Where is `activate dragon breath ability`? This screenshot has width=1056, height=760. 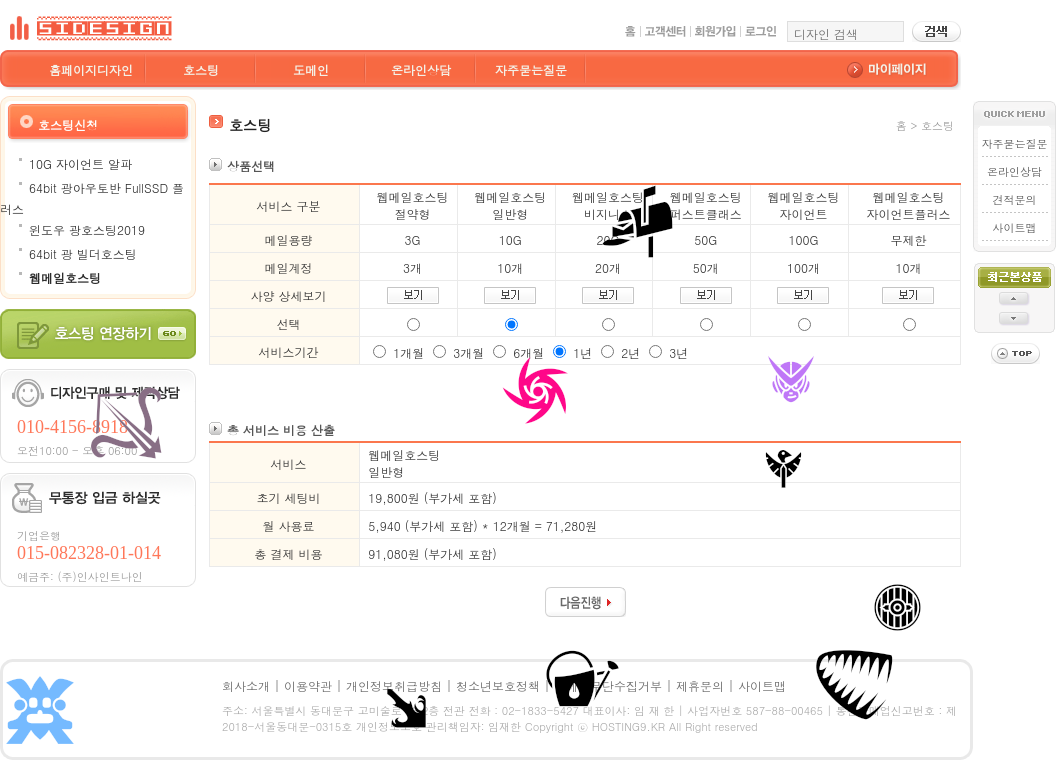 activate dragon breath ability is located at coordinates (406, 708).